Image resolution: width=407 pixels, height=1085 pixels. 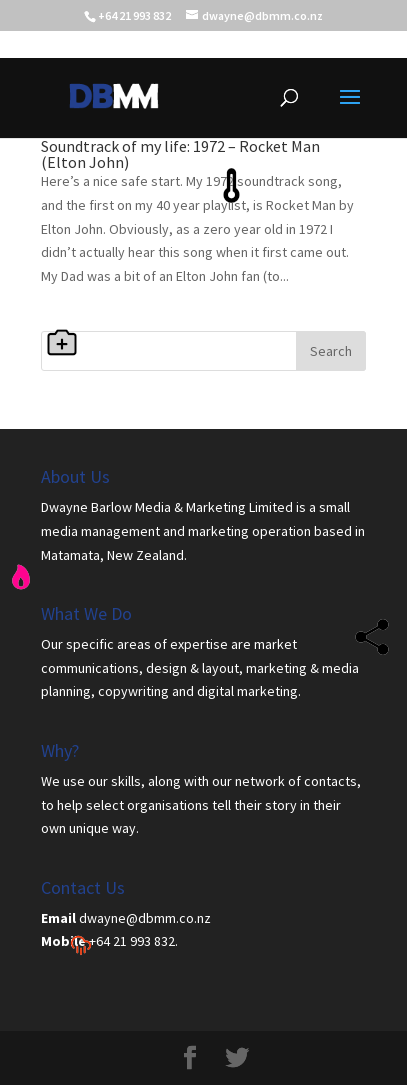 I want to click on view trending or hot content, so click(x=21, y=577).